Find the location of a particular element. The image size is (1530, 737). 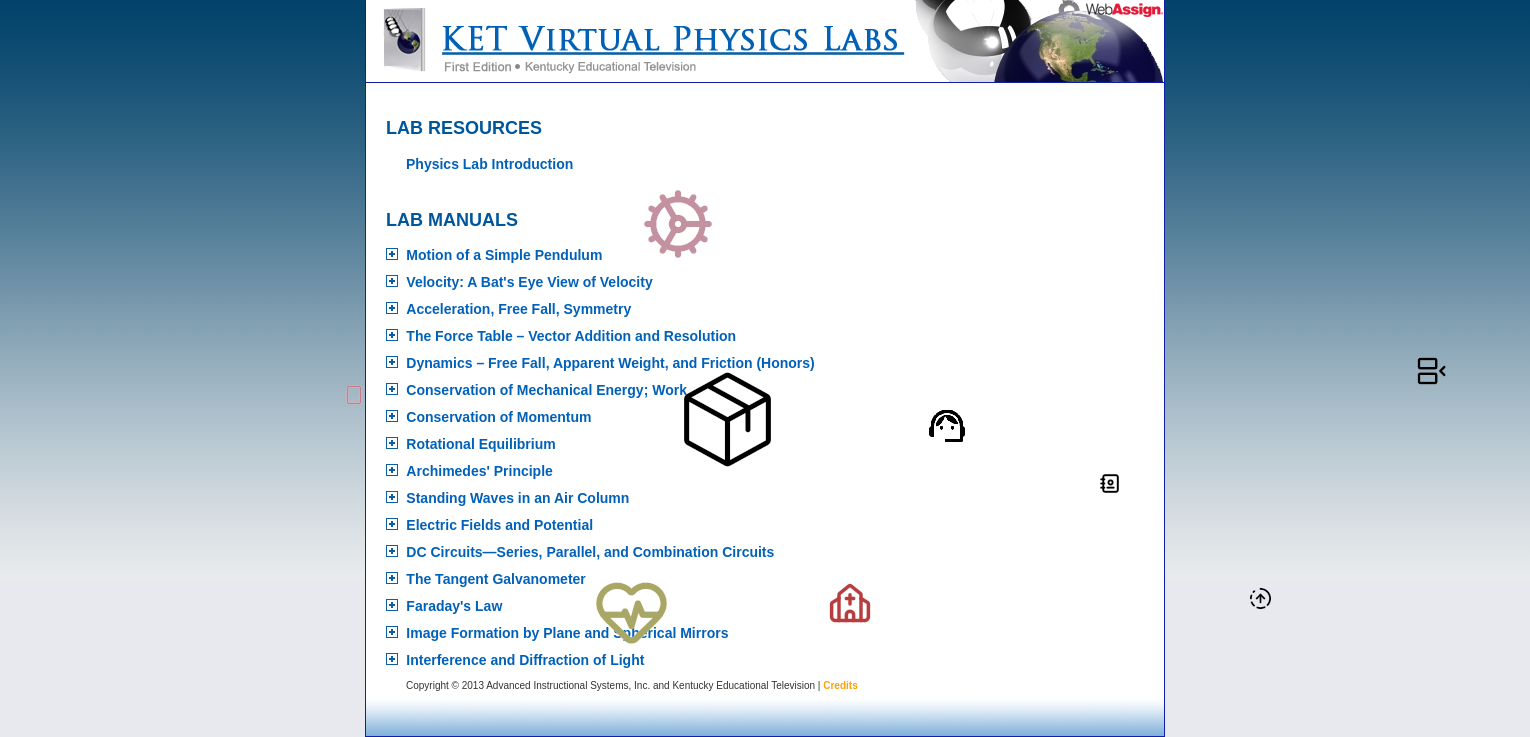

view health or fitness tracking data is located at coordinates (631, 611).